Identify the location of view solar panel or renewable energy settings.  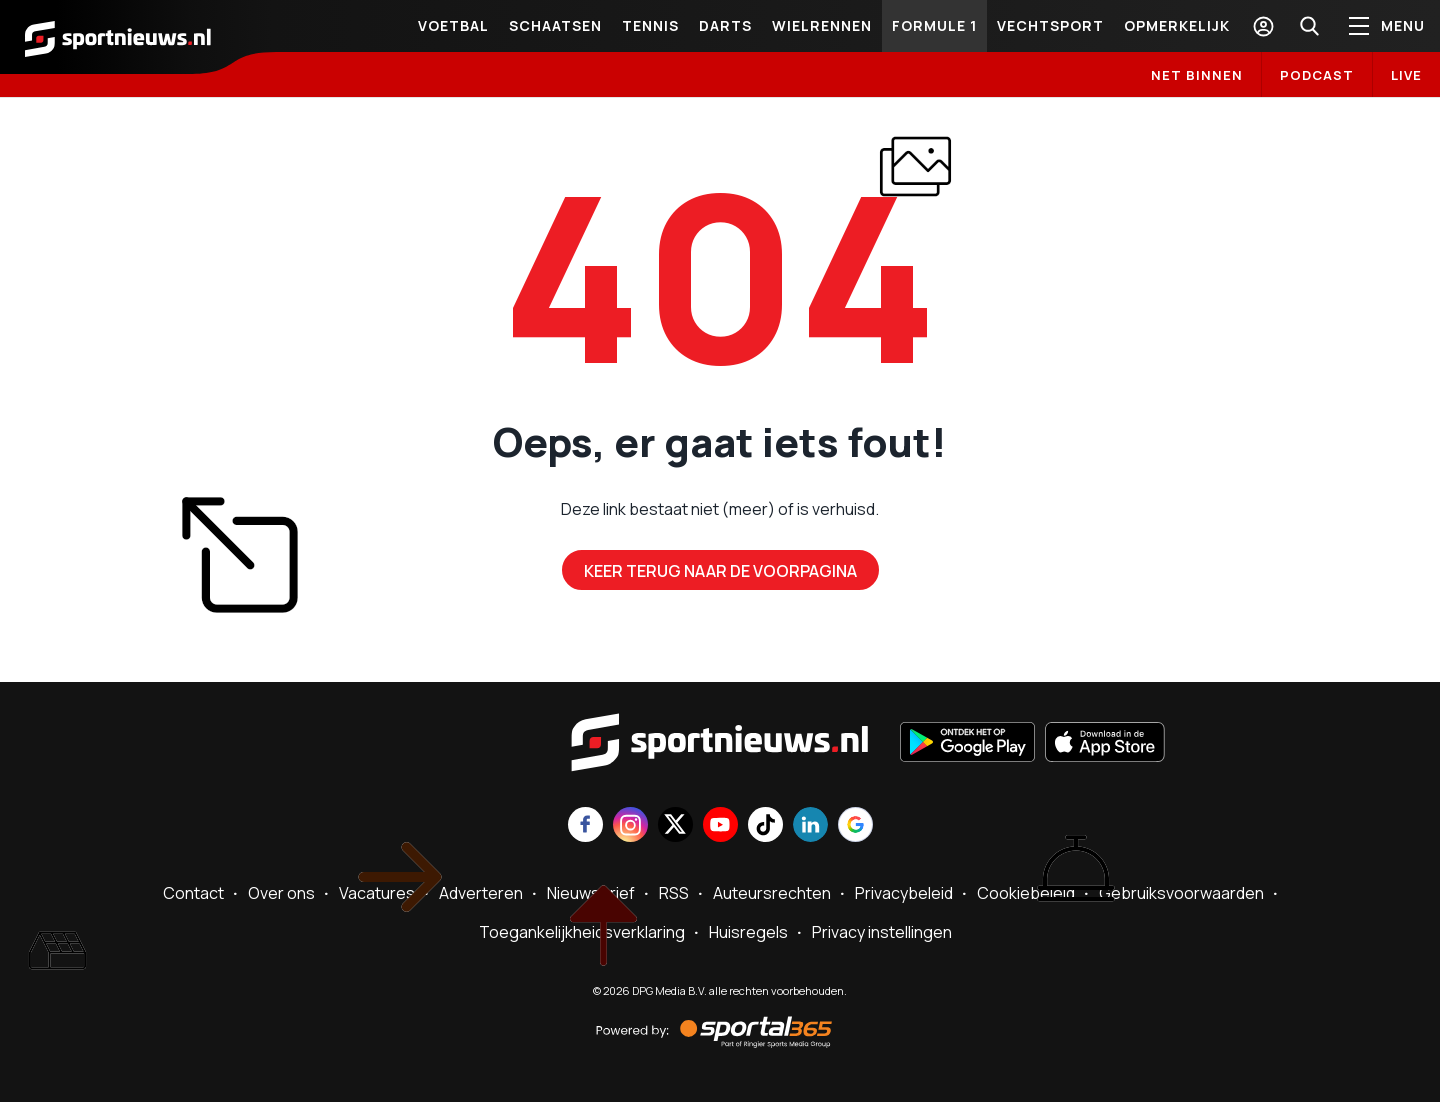
(57, 952).